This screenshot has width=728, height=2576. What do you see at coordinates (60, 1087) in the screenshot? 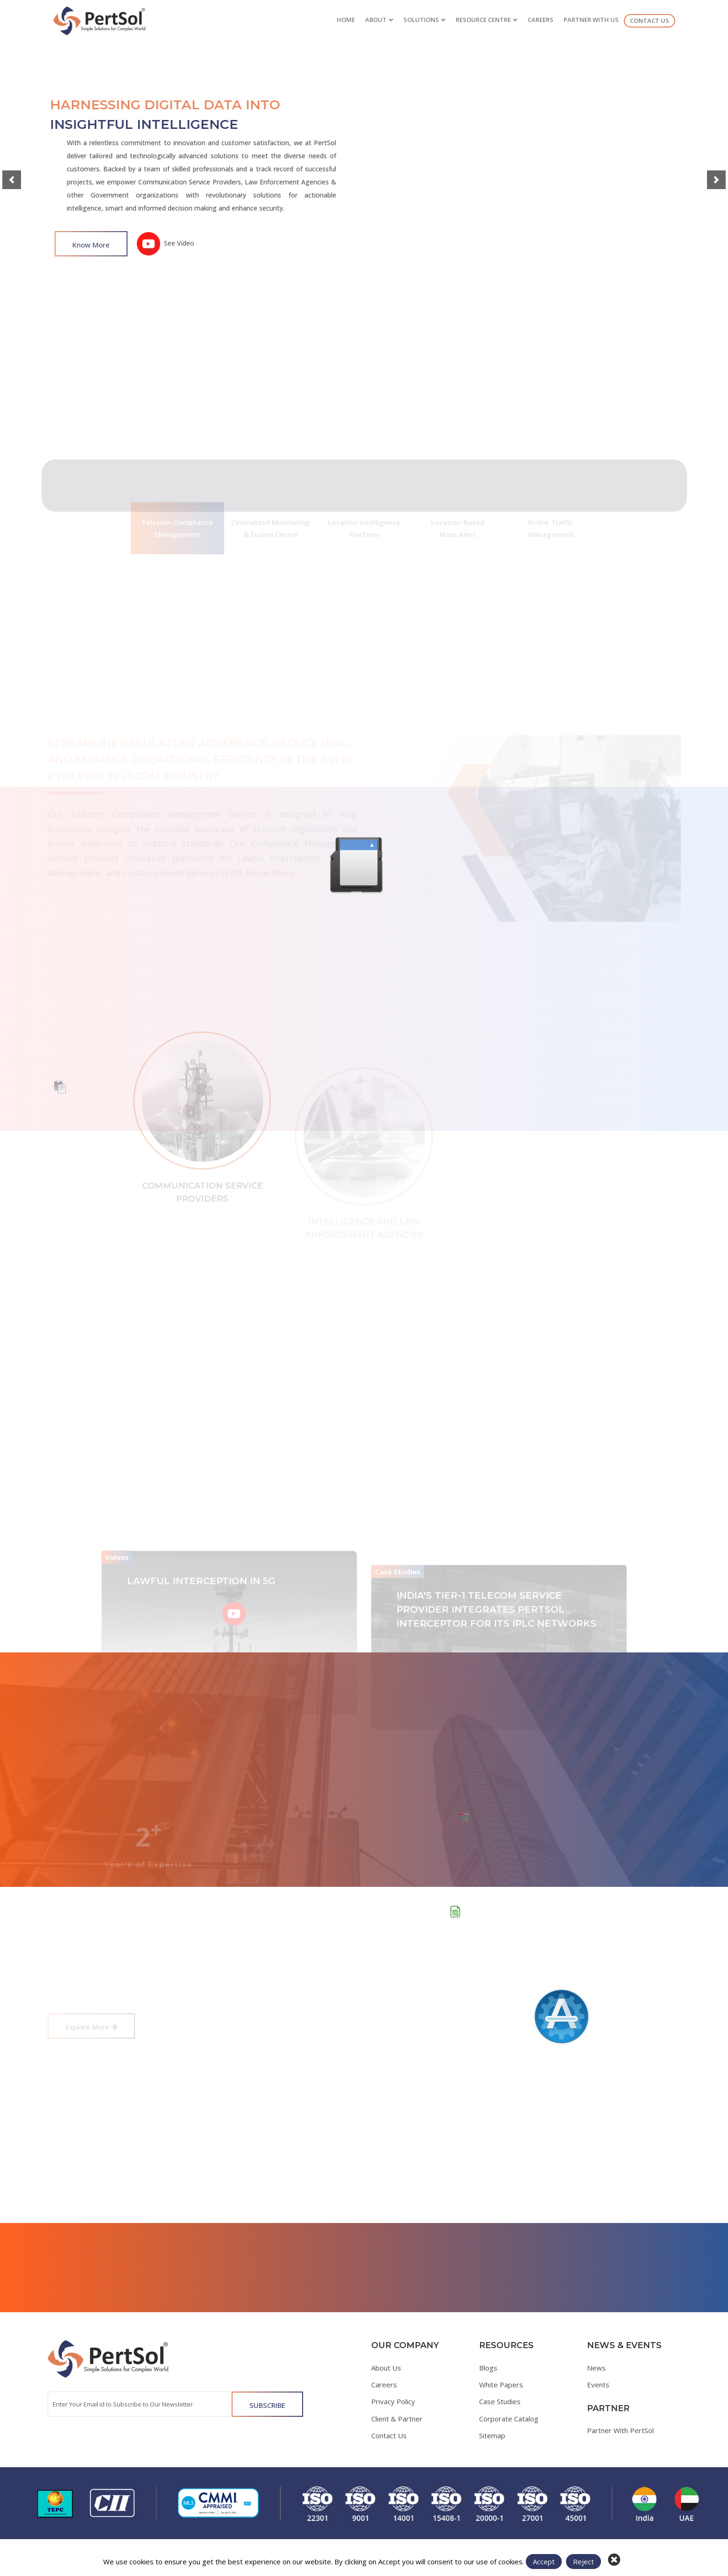
I see `paste content from clipboard` at bounding box center [60, 1087].